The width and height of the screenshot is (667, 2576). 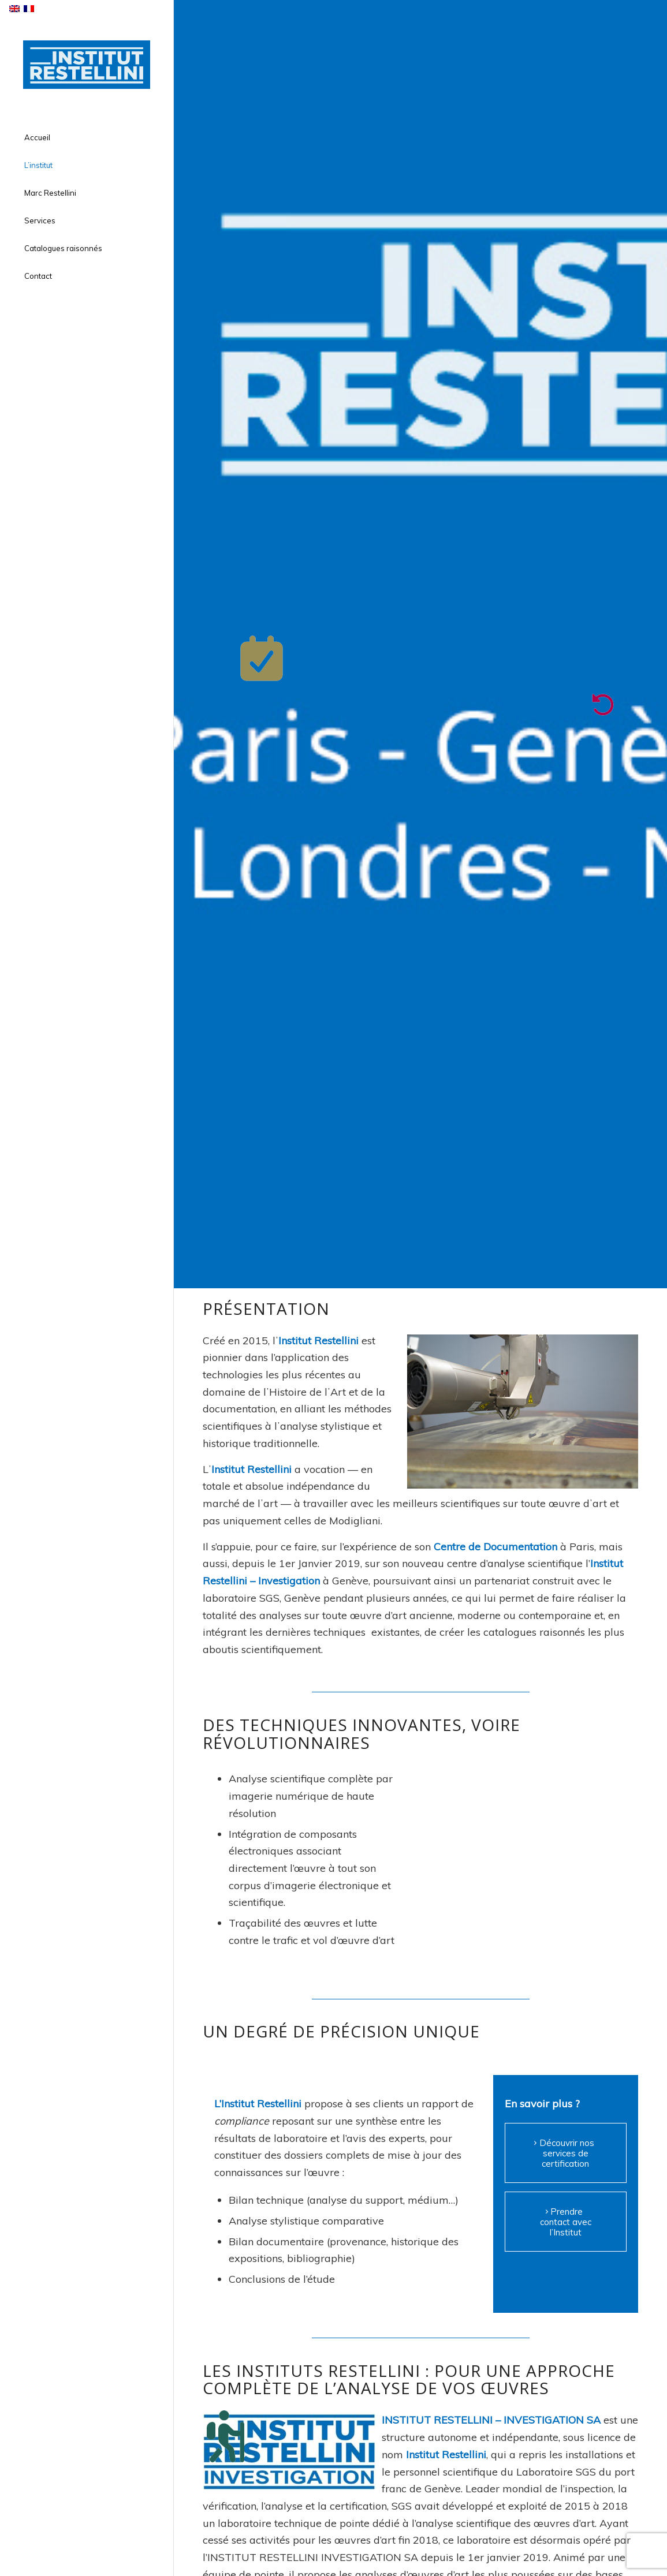 I want to click on access hiking trails or outdoor activities, so click(x=227, y=2436).